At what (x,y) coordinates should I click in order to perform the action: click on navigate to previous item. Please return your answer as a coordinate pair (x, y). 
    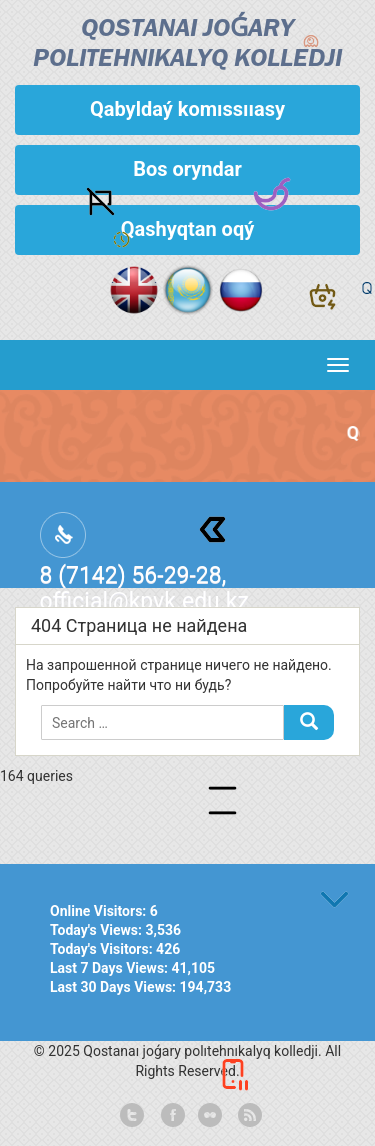
    Looking at the image, I should click on (212, 529).